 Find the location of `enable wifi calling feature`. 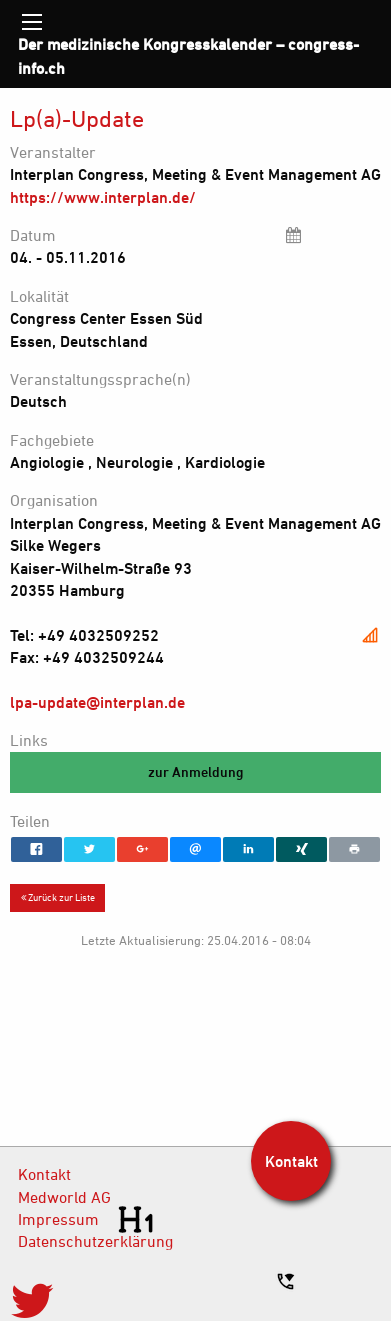

enable wifi calling feature is located at coordinates (285, 1281).